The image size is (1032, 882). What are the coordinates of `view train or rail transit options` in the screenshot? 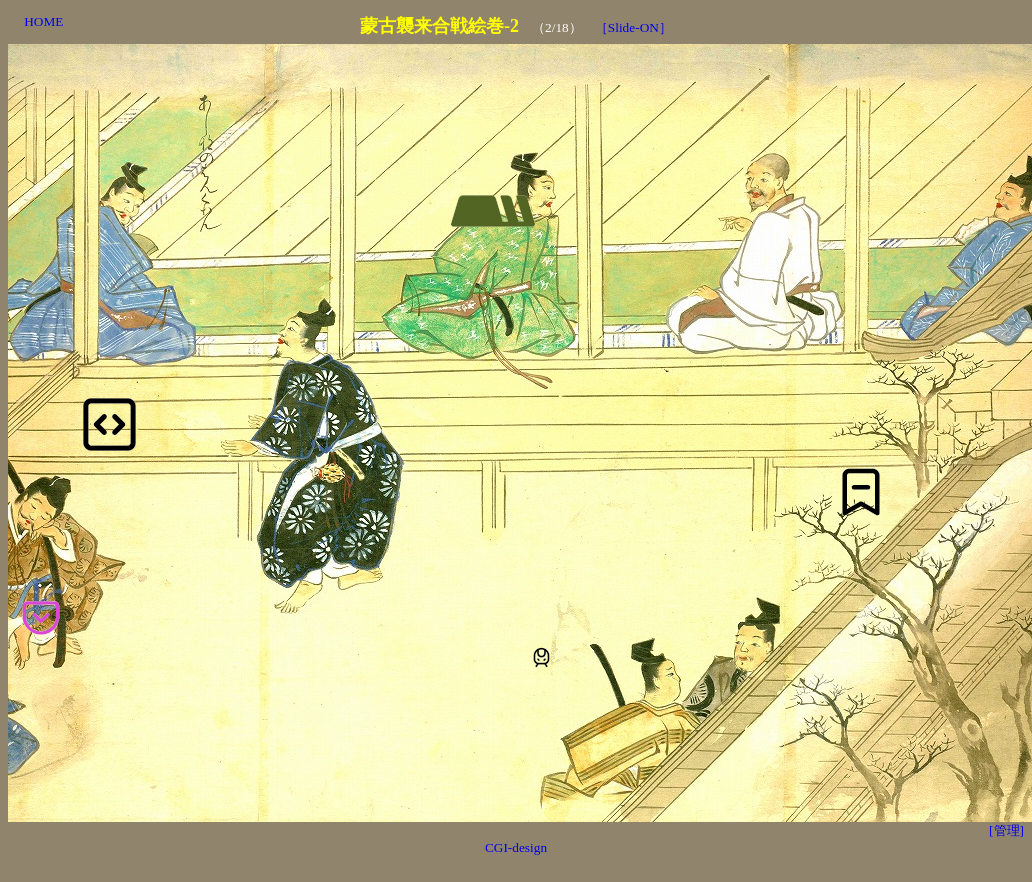 It's located at (541, 657).